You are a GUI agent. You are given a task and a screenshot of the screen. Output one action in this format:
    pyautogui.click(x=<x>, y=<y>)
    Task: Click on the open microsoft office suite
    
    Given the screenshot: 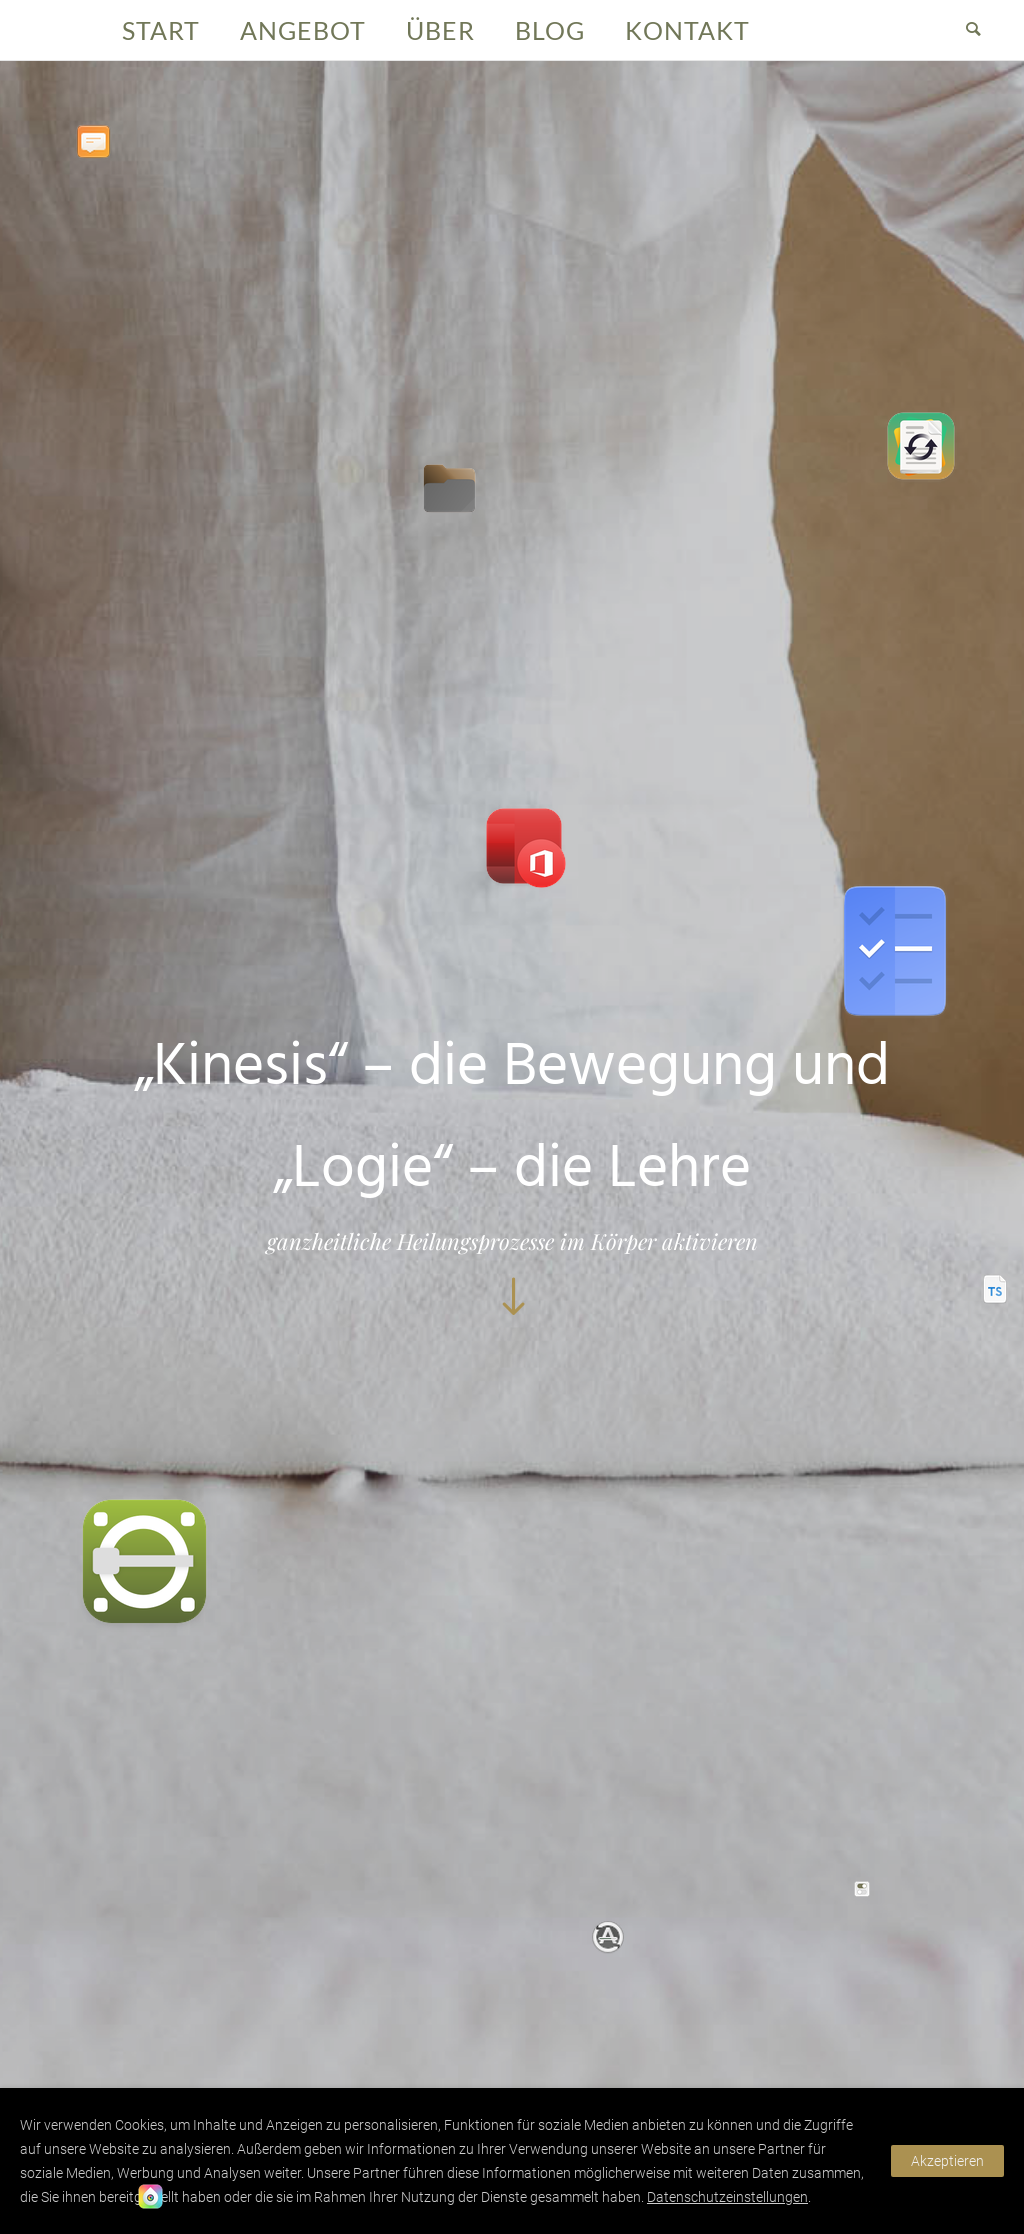 What is the action you would take?
    pyautogui.click(x=524, y=846)
    